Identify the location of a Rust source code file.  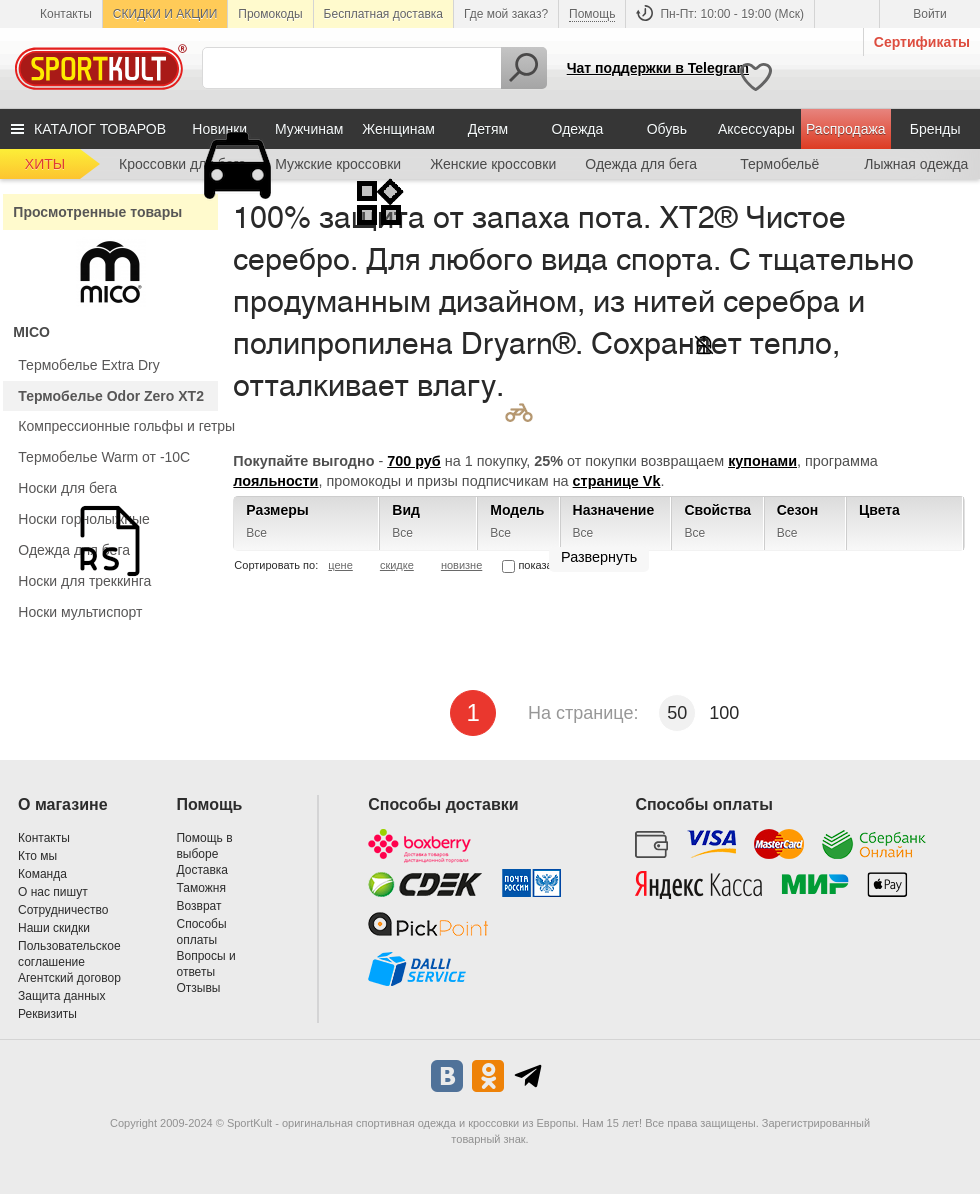
(110, 541).